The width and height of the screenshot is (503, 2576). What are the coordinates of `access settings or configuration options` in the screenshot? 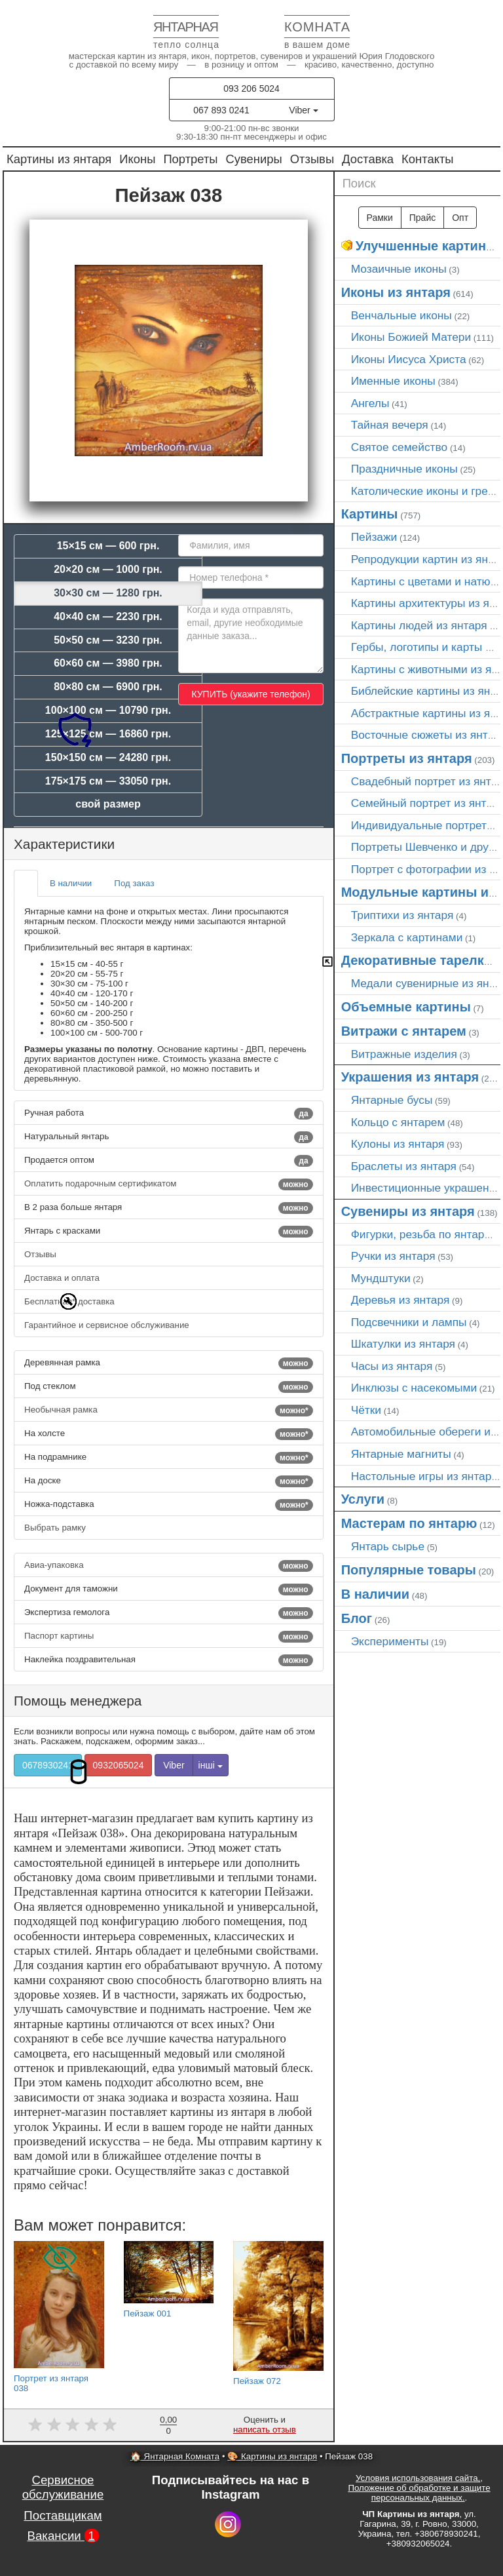 It's located at (68, 1301).